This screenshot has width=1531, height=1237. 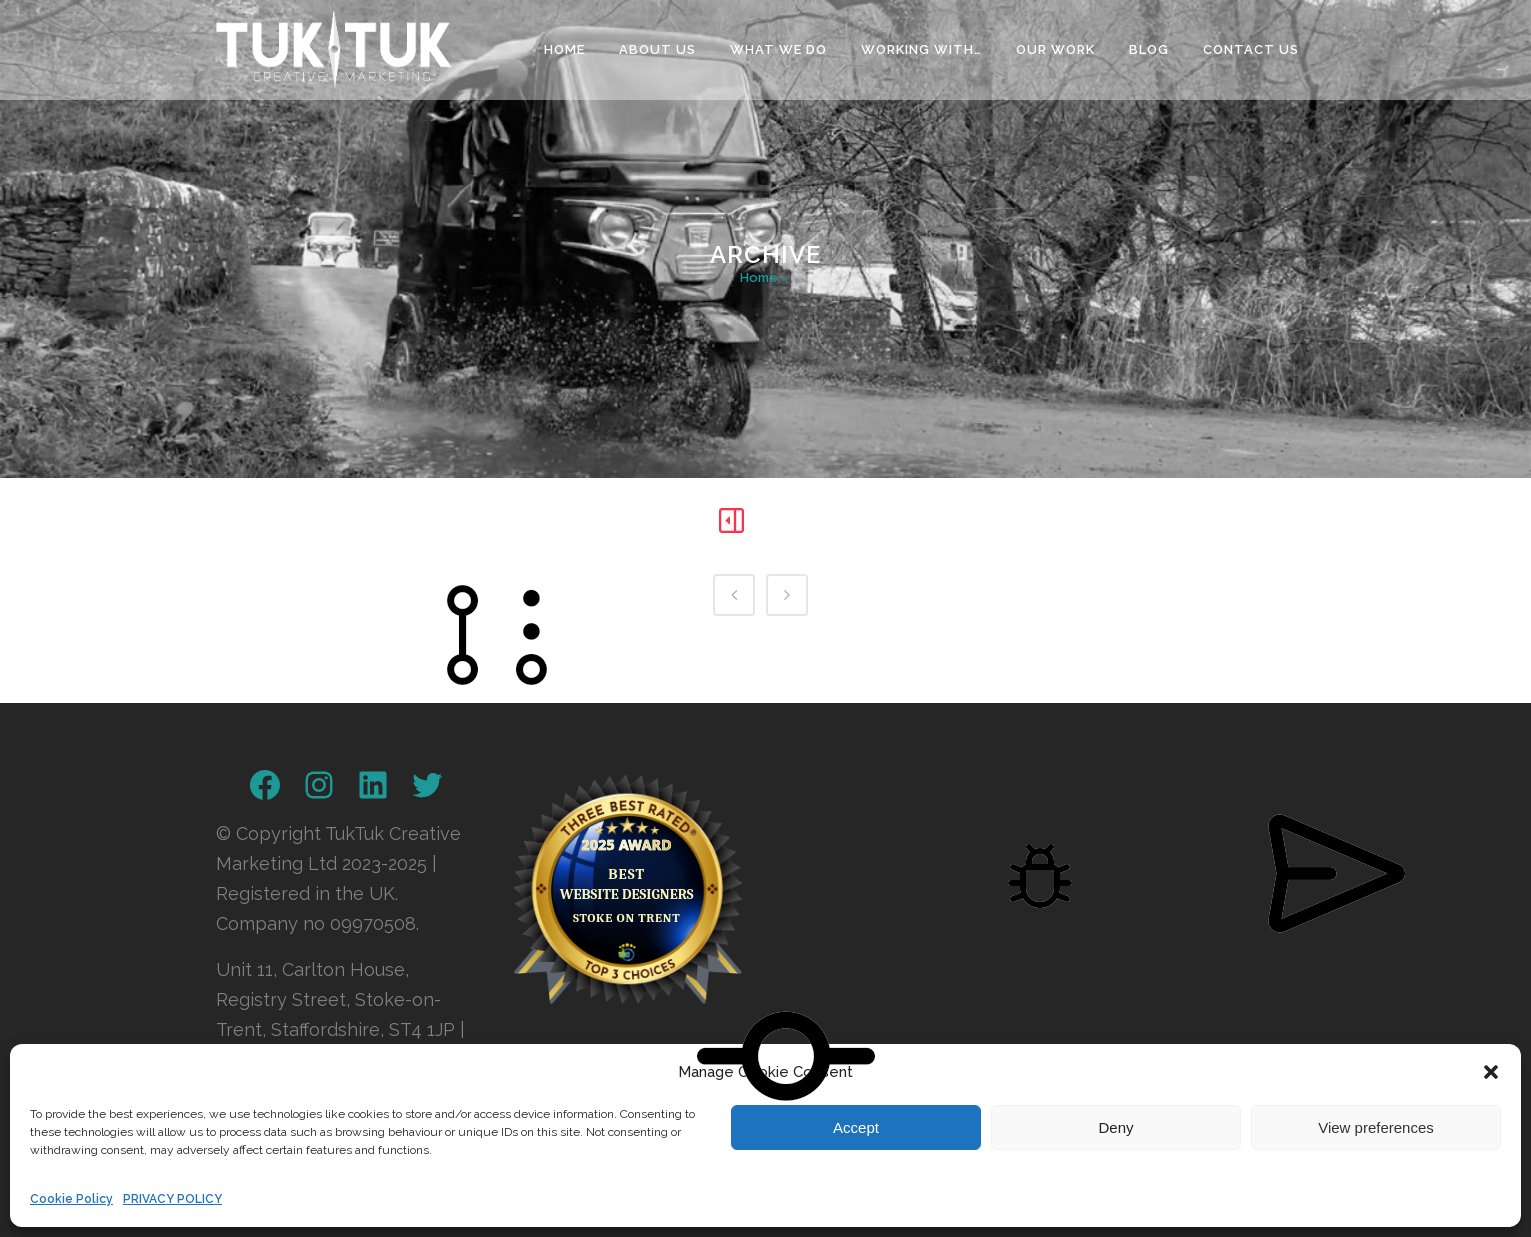 I want to click on create a draft pull request, so click(x=497, y=635).